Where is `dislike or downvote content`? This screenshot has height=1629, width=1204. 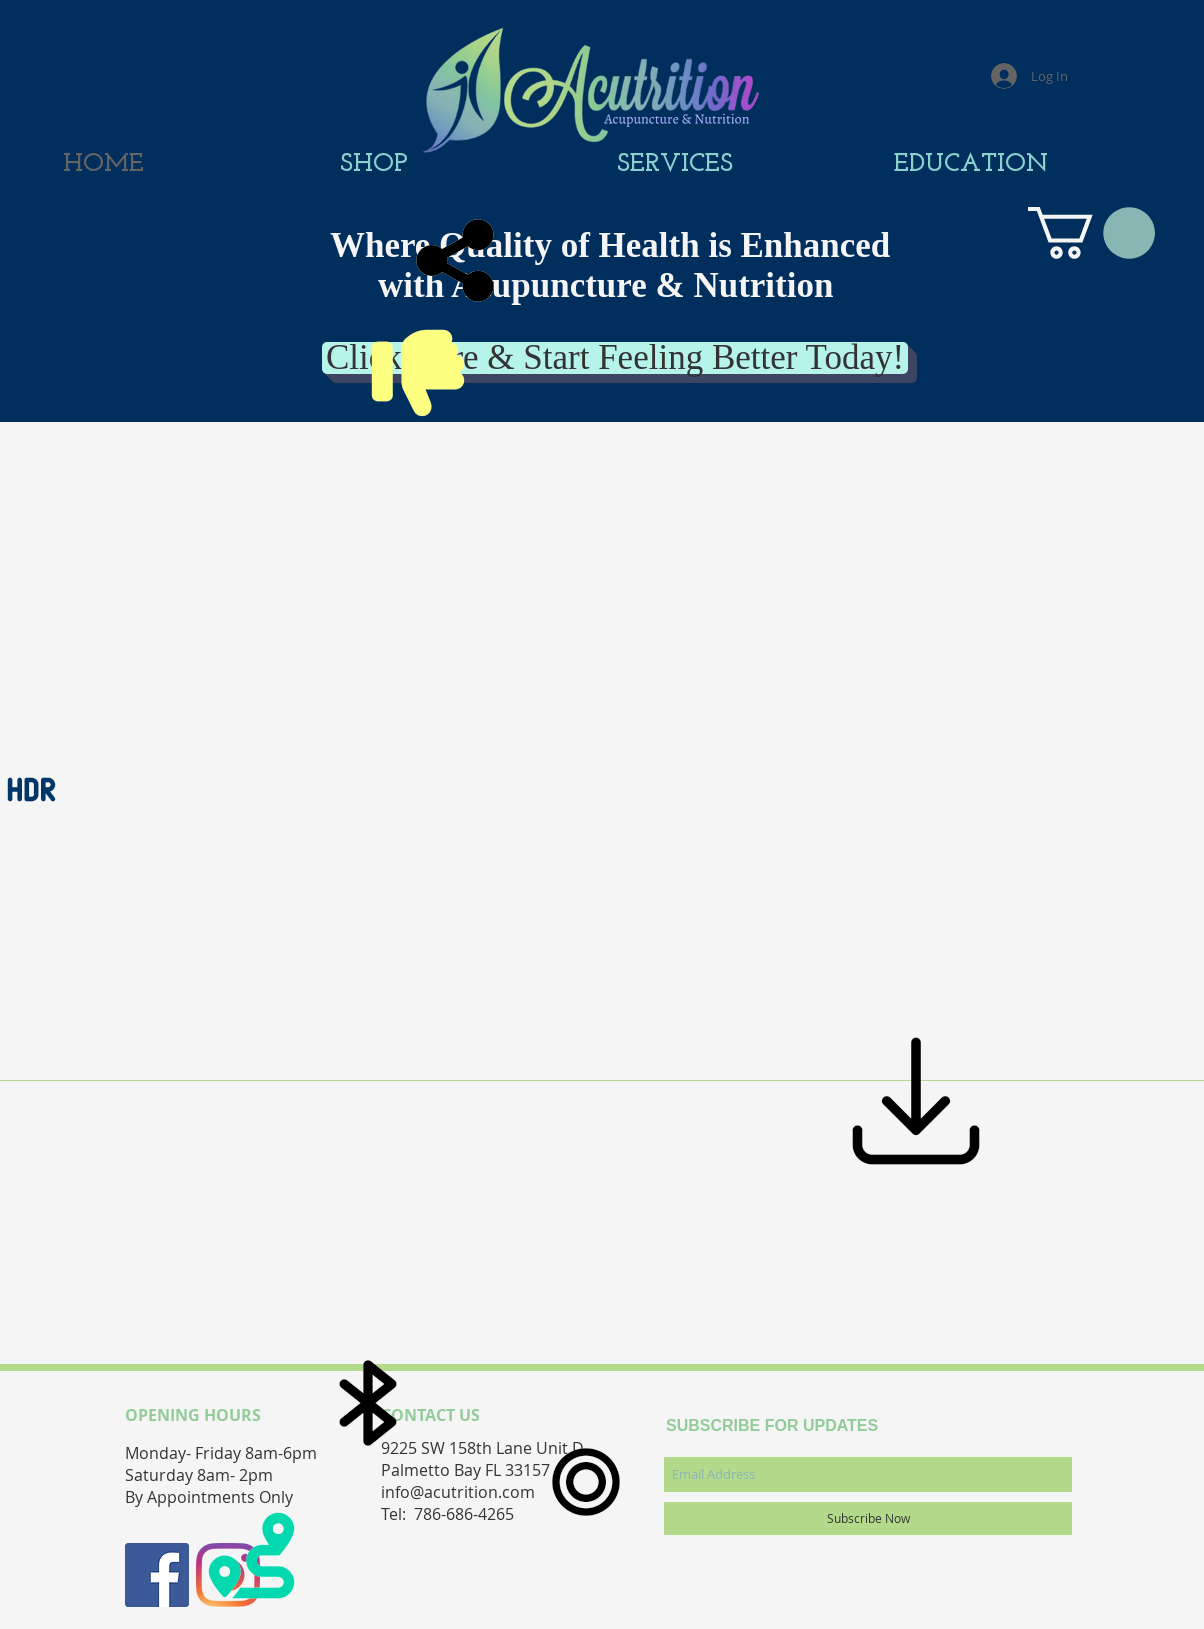 dislike or downvote content is located at coordinates (419, 371).